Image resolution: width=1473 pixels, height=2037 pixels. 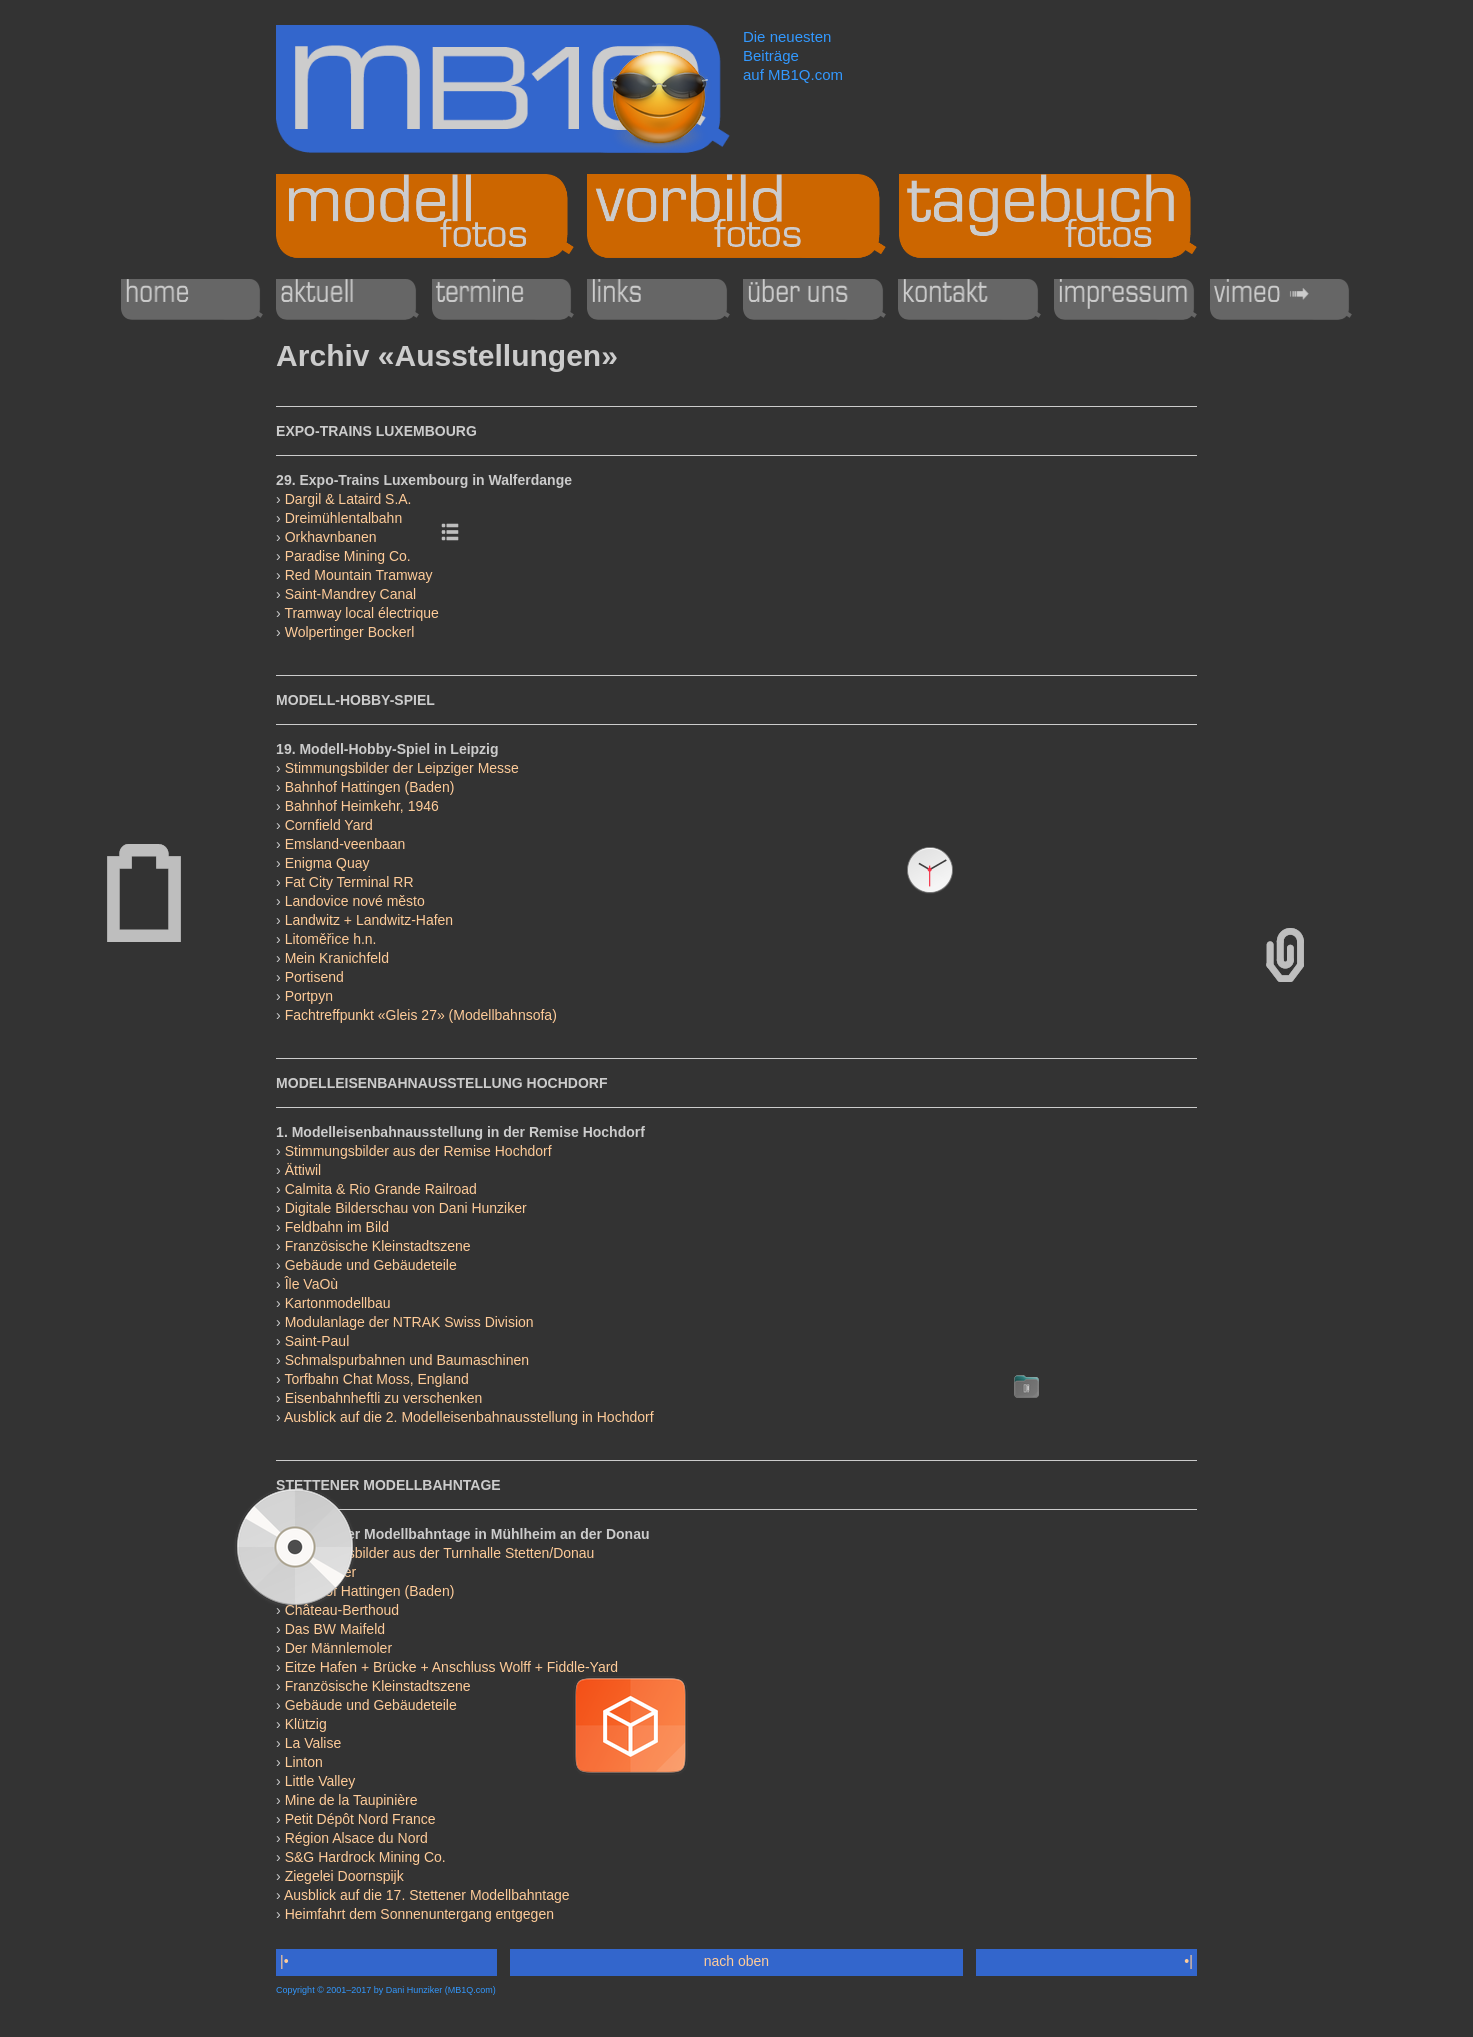 I want to click on indicates battery is empty or critically low, so click(x=144, y=893).